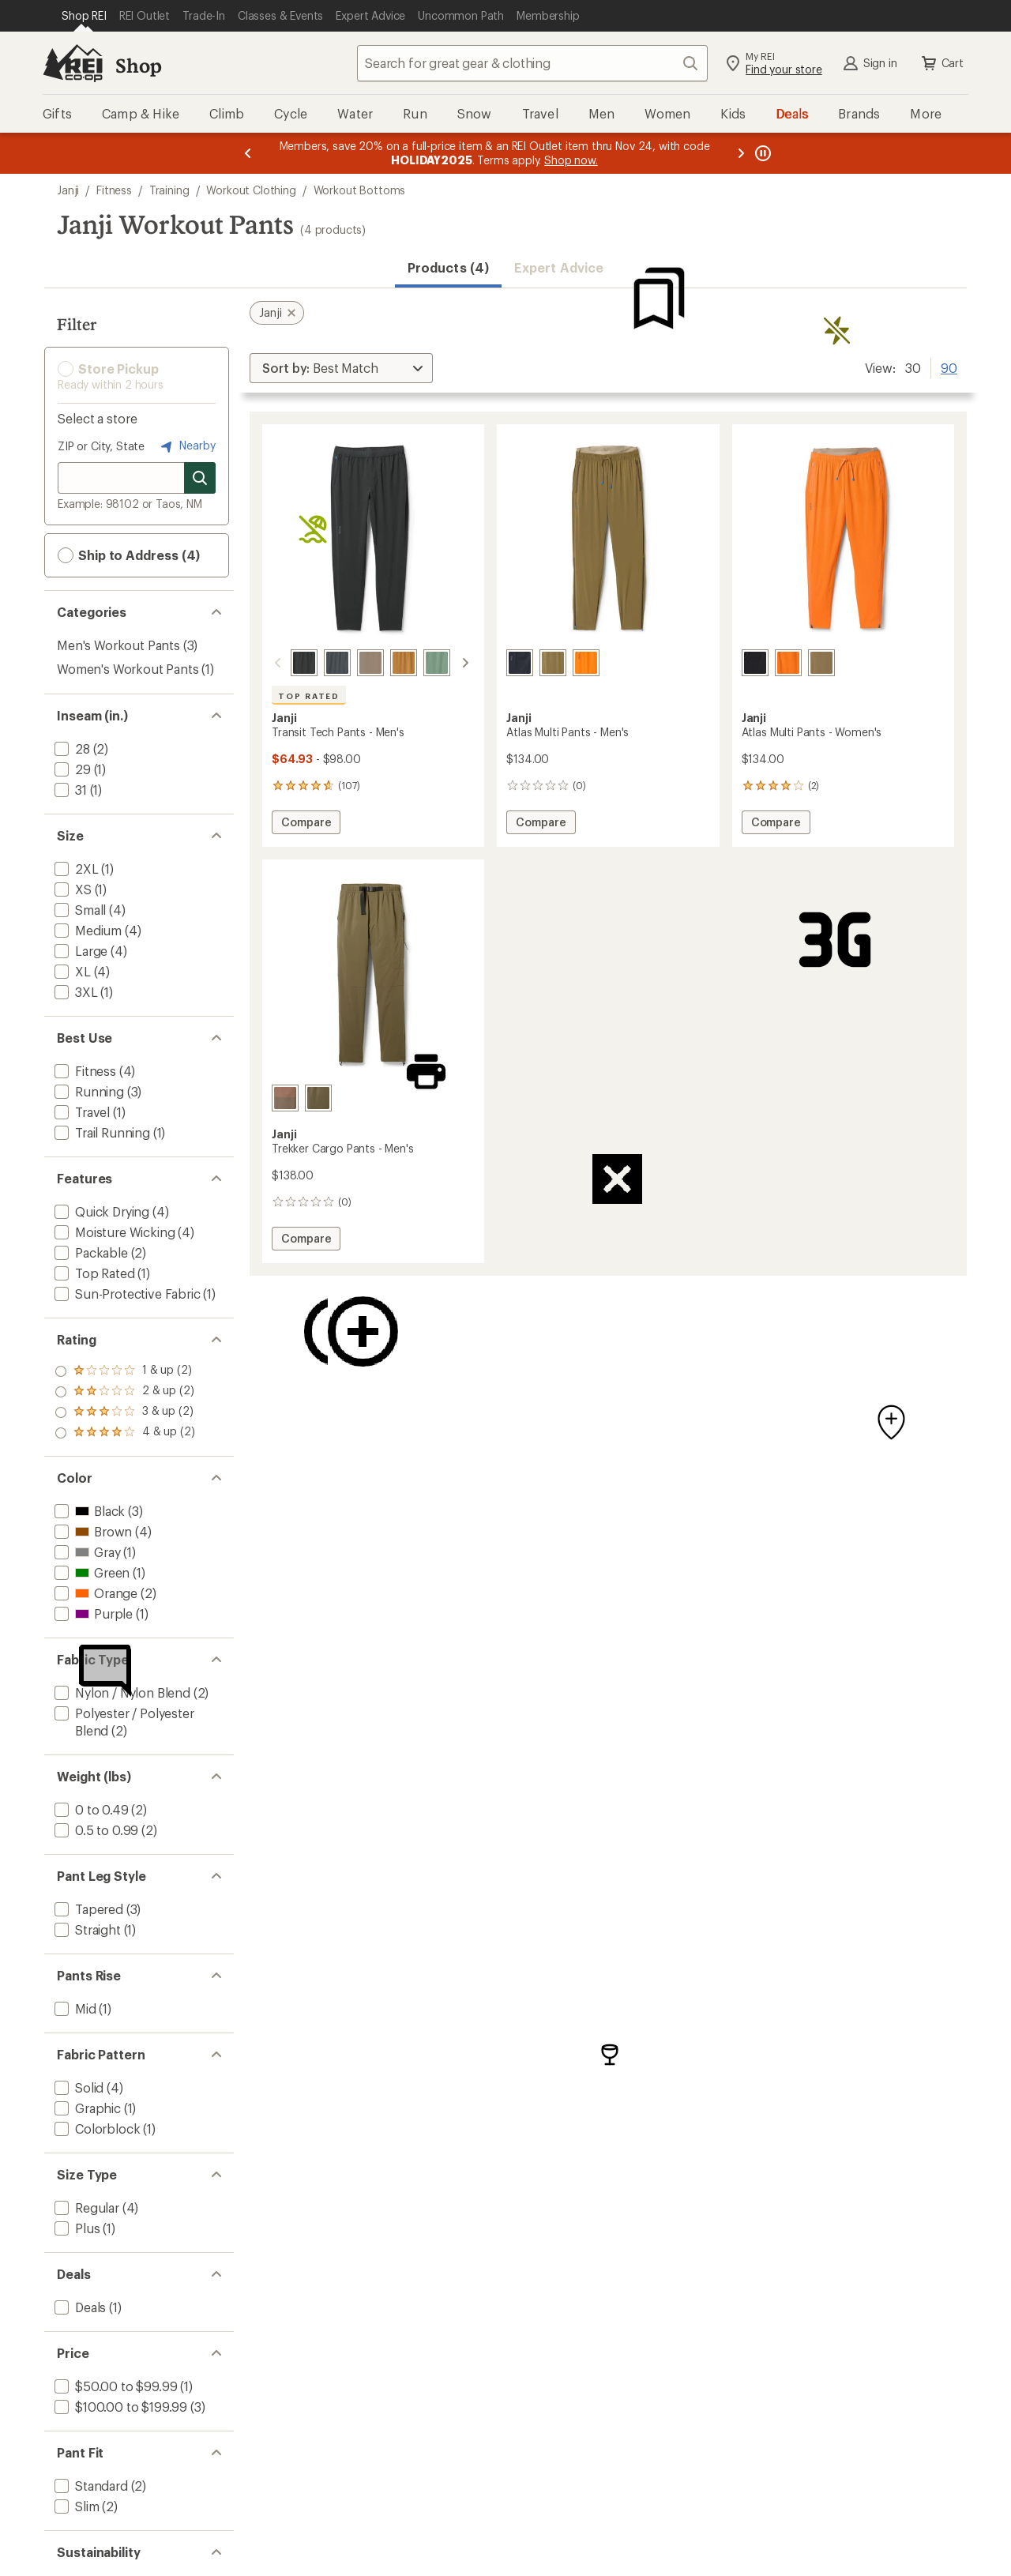 The image size is (1011, 2576). What do you see at coordinates (313, 529) in the screenshot?
I see `beach or coastal area unavailable` at bounding box center [313, 529].